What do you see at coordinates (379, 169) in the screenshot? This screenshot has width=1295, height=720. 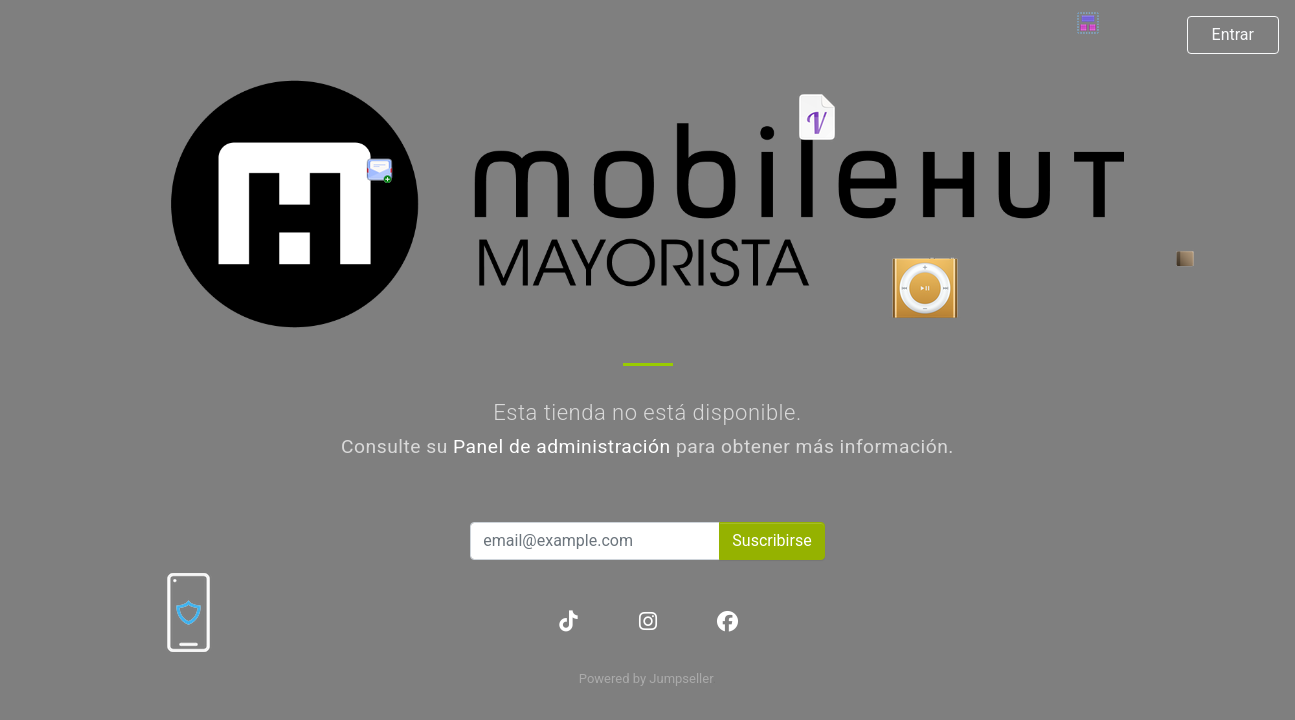 I see `compose a new email message` at bounding box center [379, 169].